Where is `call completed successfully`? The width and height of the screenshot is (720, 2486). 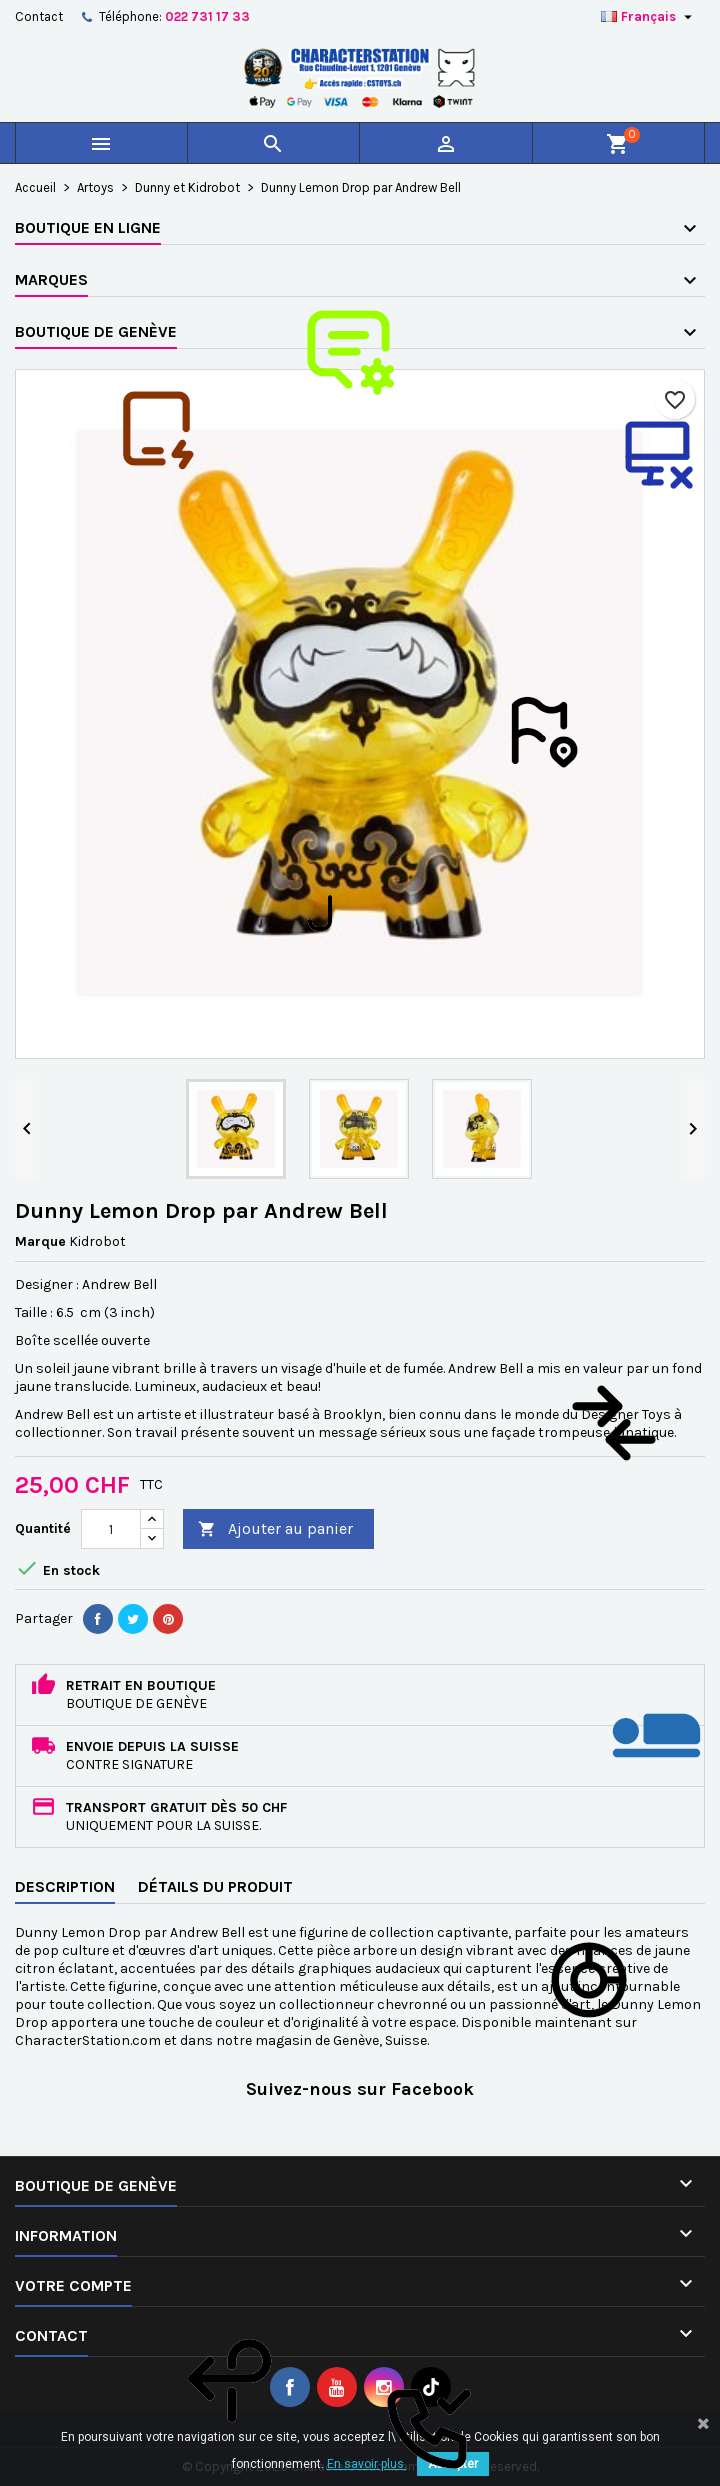
call completed successfully is located at coordinates (429, 2427).